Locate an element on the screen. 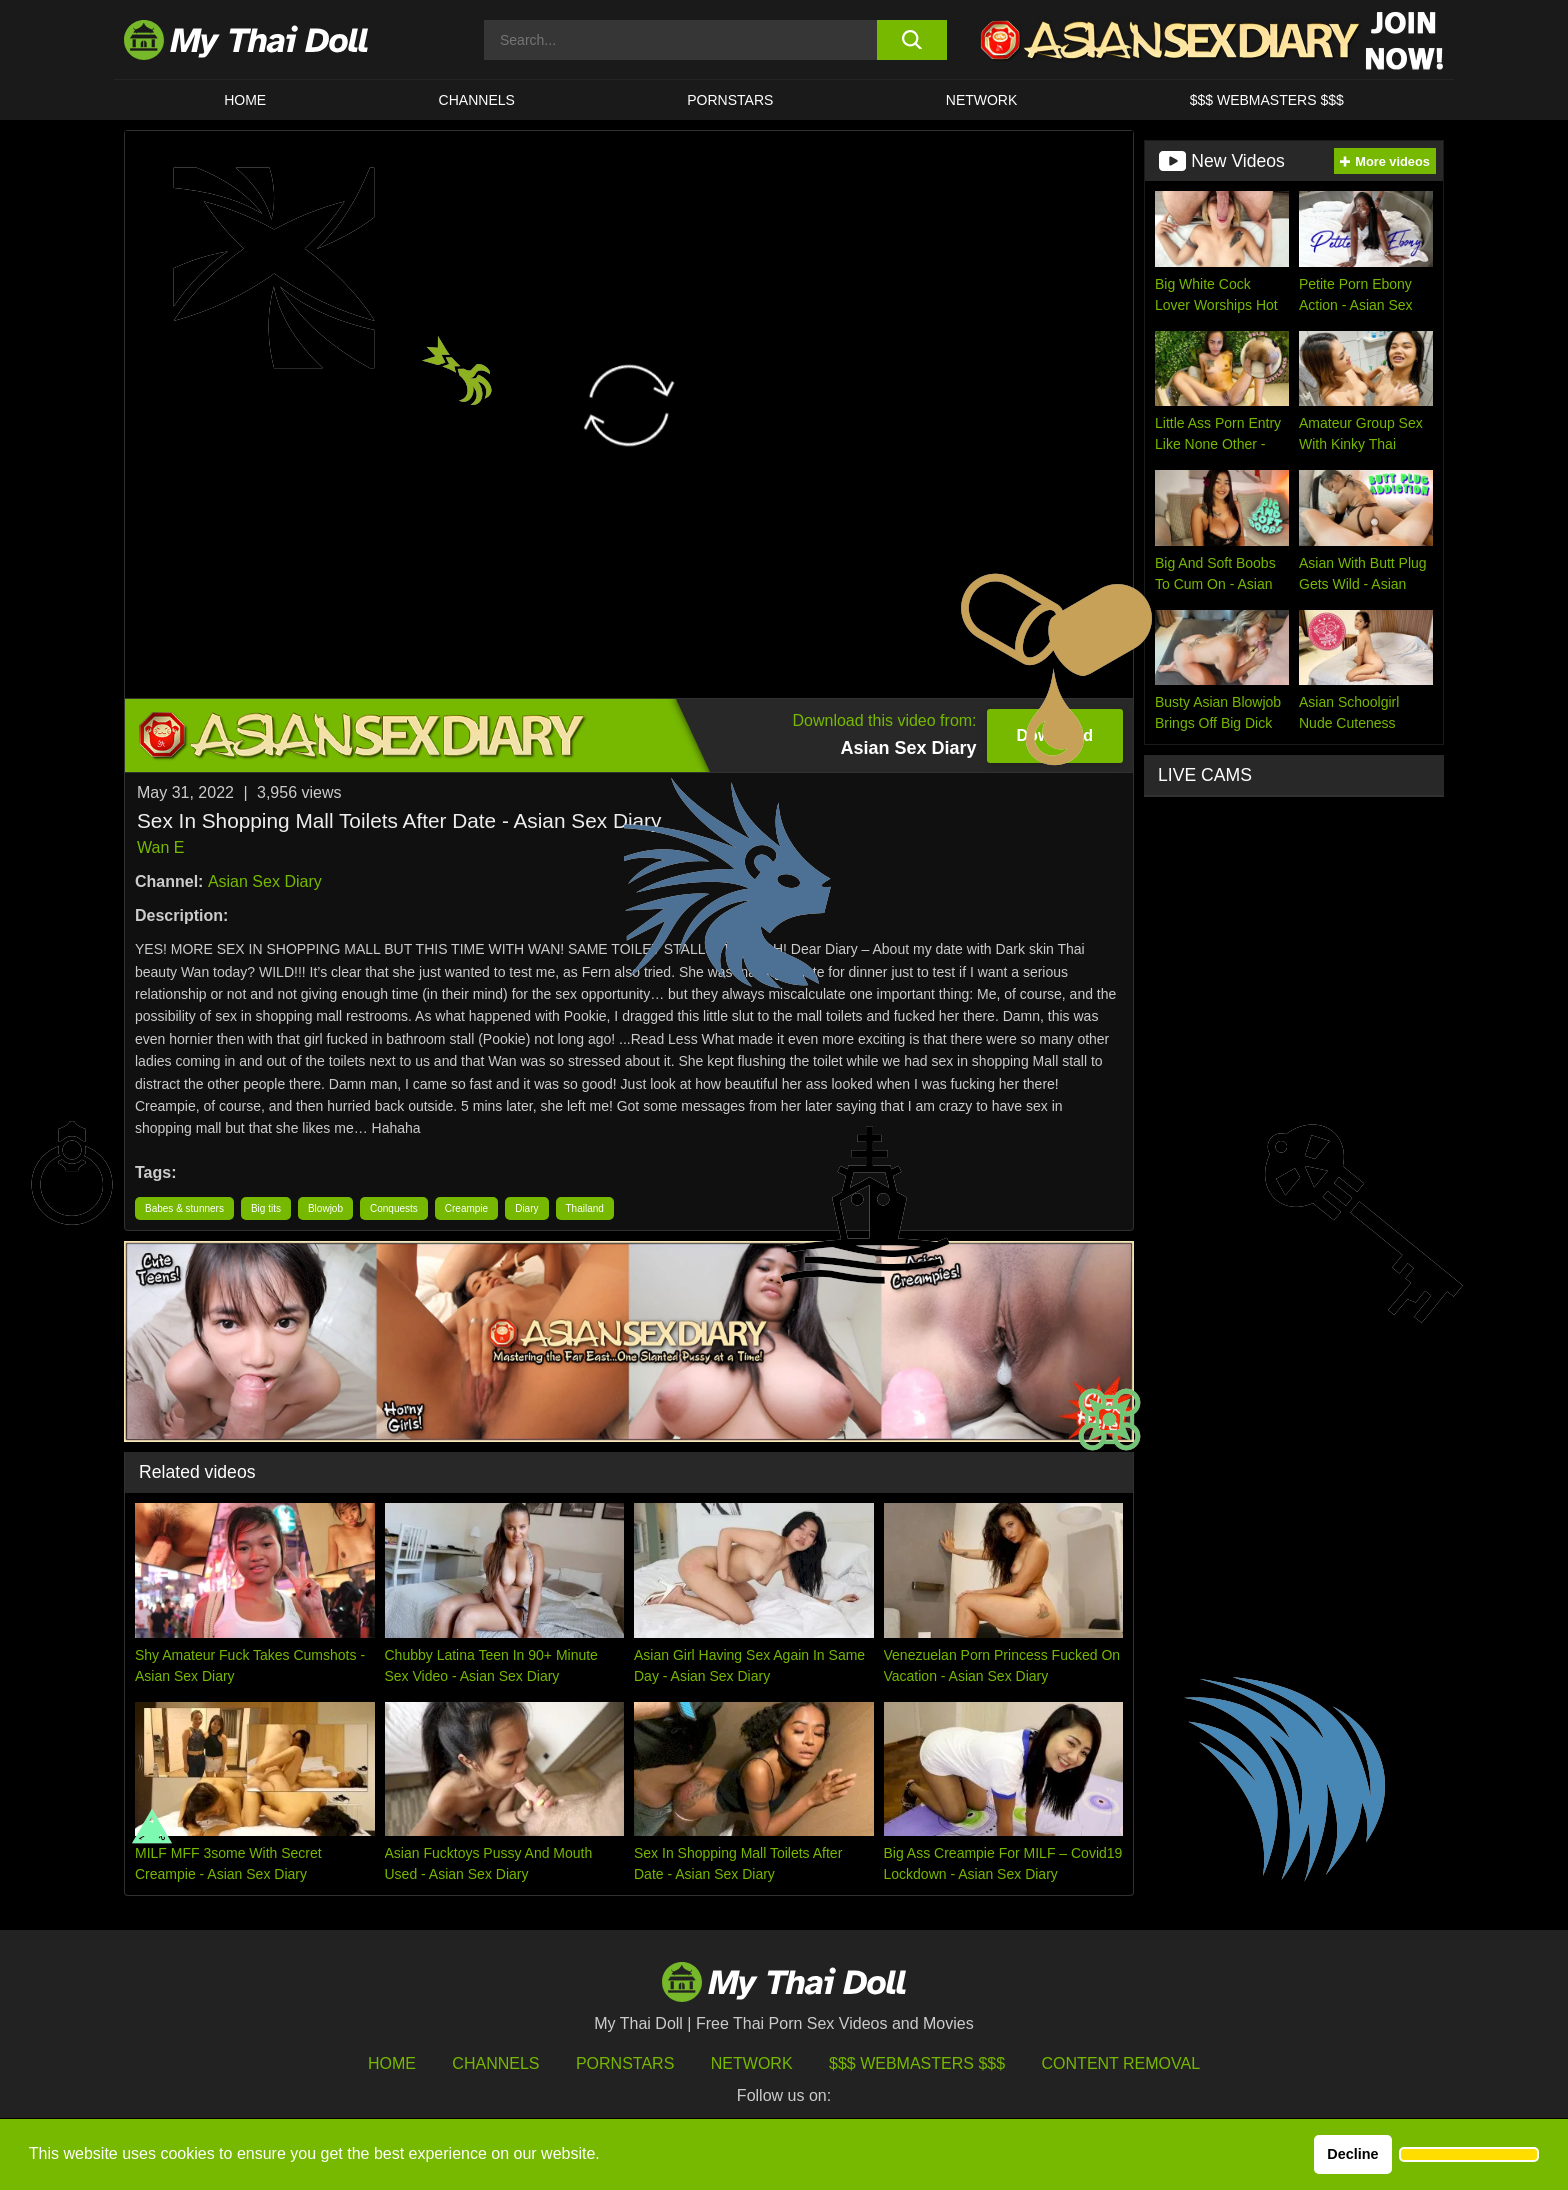 The height and width of the screenshot is (2190, 1568). launch drone or quadcopter controls is located at coordinates (1109, 1419).